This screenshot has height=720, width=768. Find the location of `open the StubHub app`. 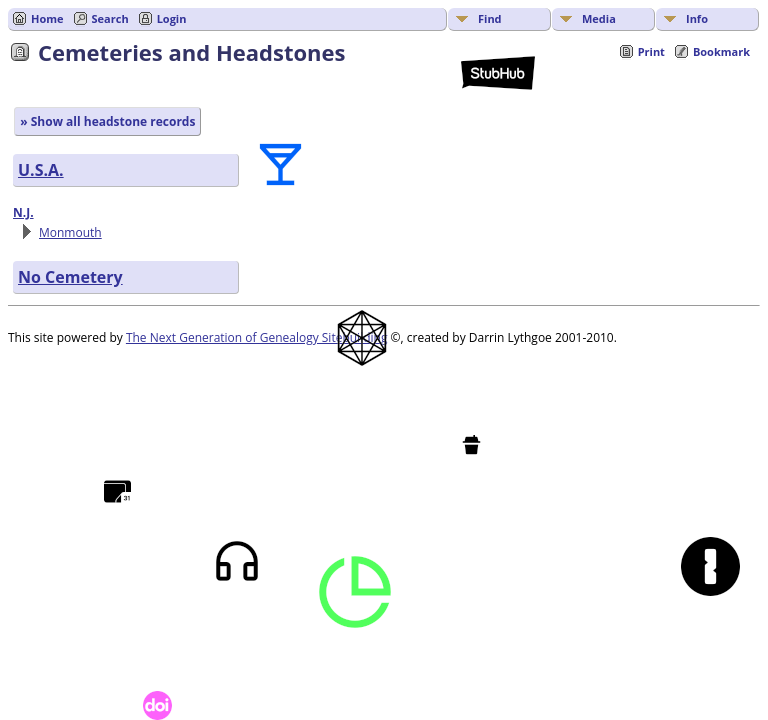

open the StubHub app is located at coordinates (498, 73).